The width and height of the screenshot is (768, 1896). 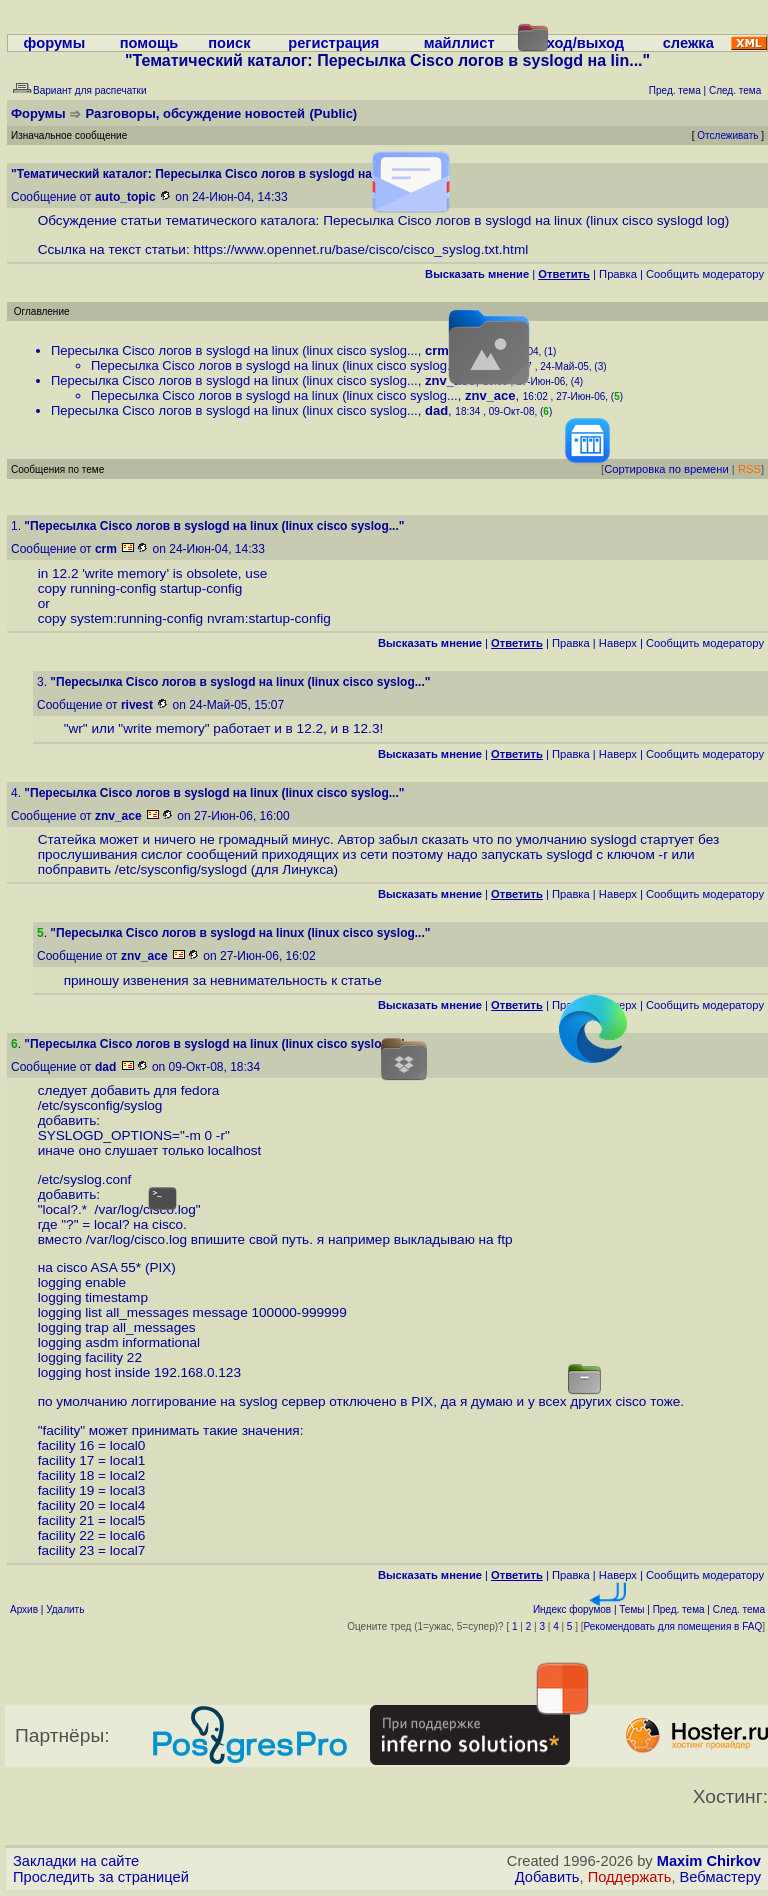 What do you see at coordinates (489, 347) in the screenshot?
I see `open your pictures folder` at bounding box center [489, 347].